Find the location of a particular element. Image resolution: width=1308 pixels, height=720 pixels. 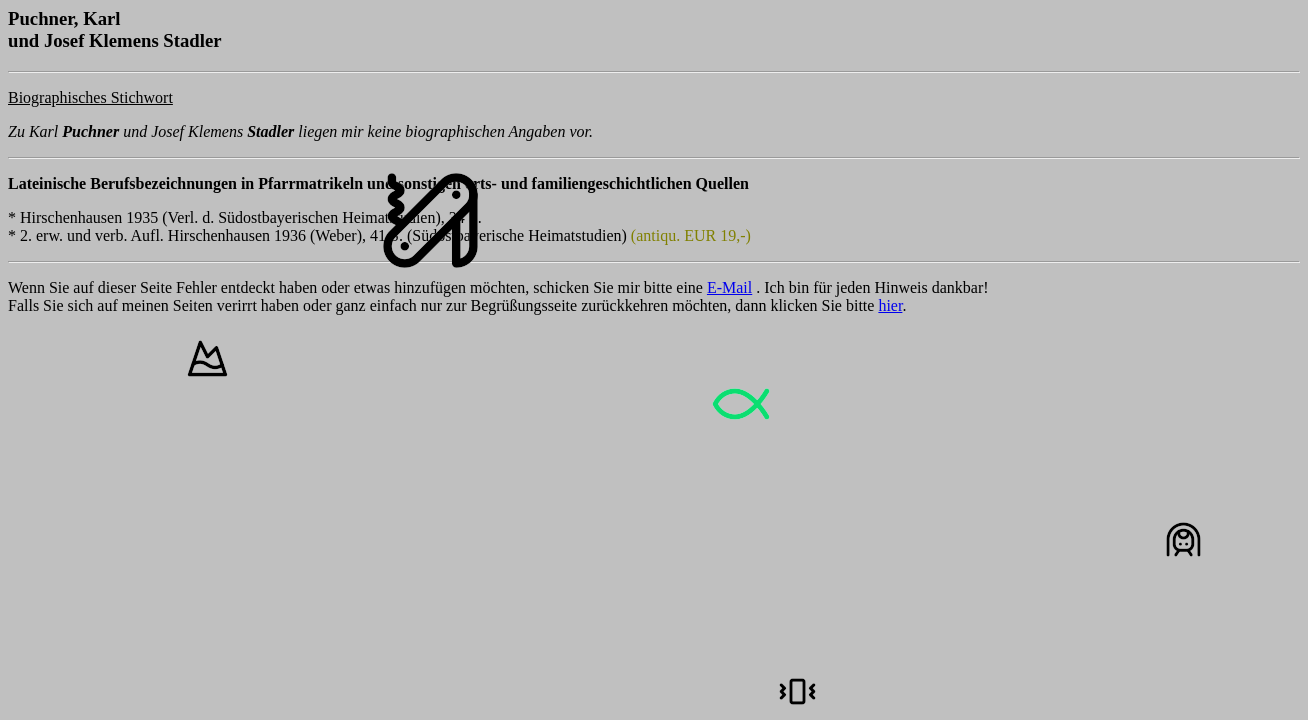

access multi-tool or utility functions is located at coordinates (430, 220).